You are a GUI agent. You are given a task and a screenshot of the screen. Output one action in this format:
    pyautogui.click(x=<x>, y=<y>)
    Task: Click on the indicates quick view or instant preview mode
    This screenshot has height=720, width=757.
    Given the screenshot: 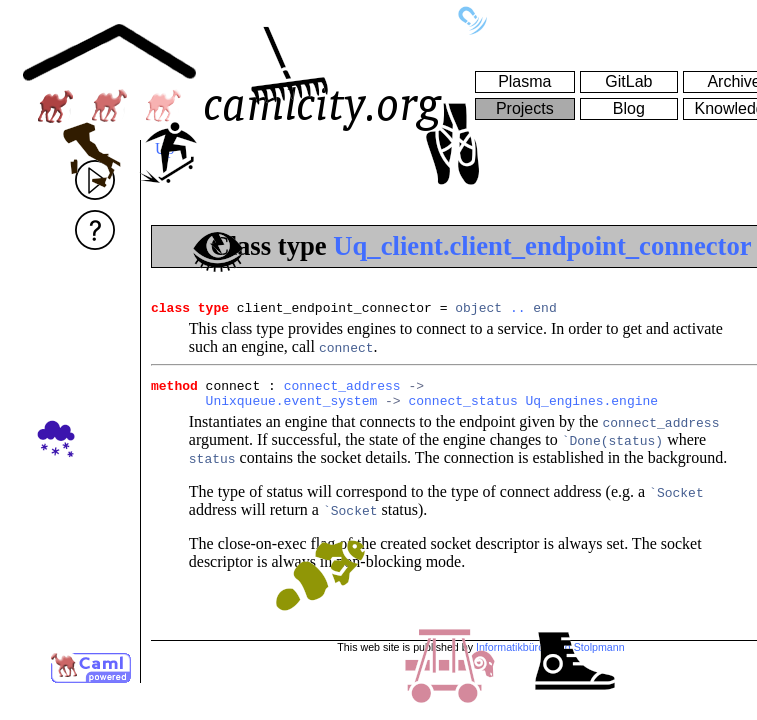 What is the action you would take?
    pyautogui.click(x=218, y=252)
    